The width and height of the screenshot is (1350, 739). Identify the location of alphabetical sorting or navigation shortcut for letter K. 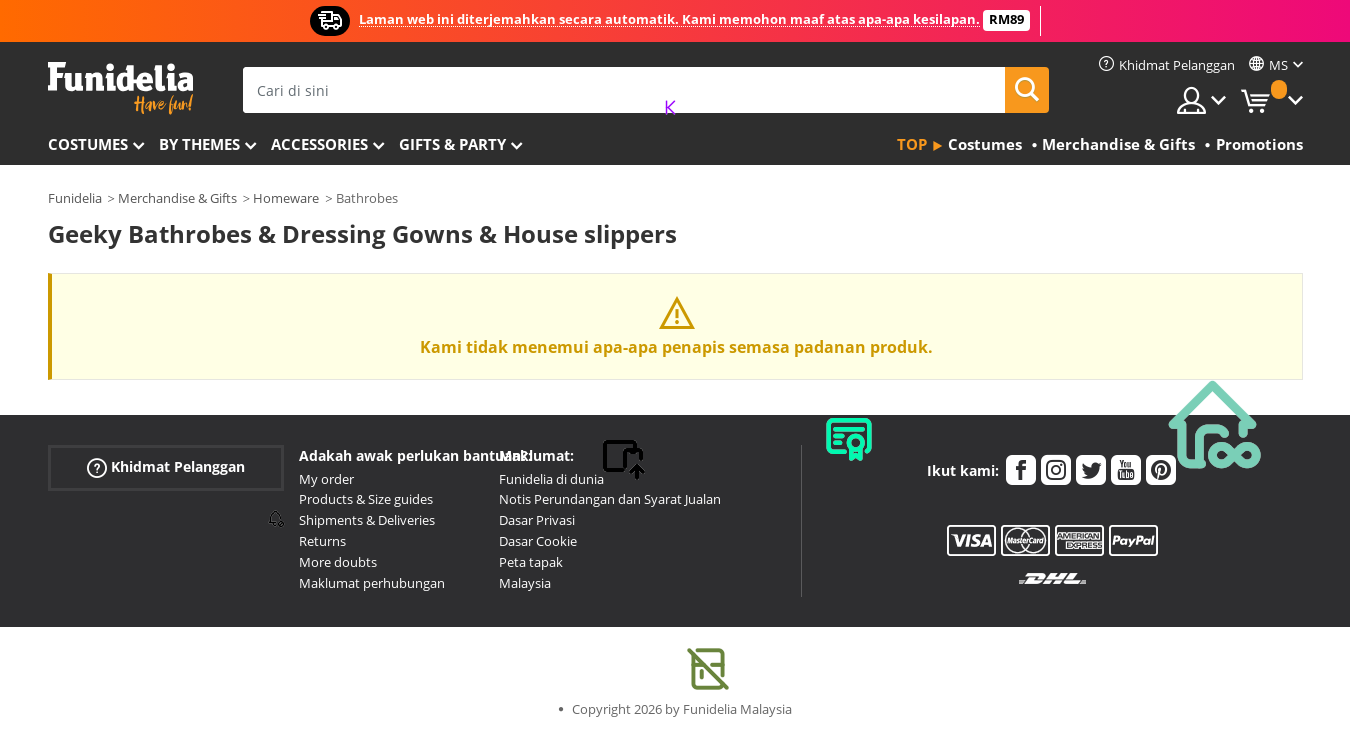
(670, 107).